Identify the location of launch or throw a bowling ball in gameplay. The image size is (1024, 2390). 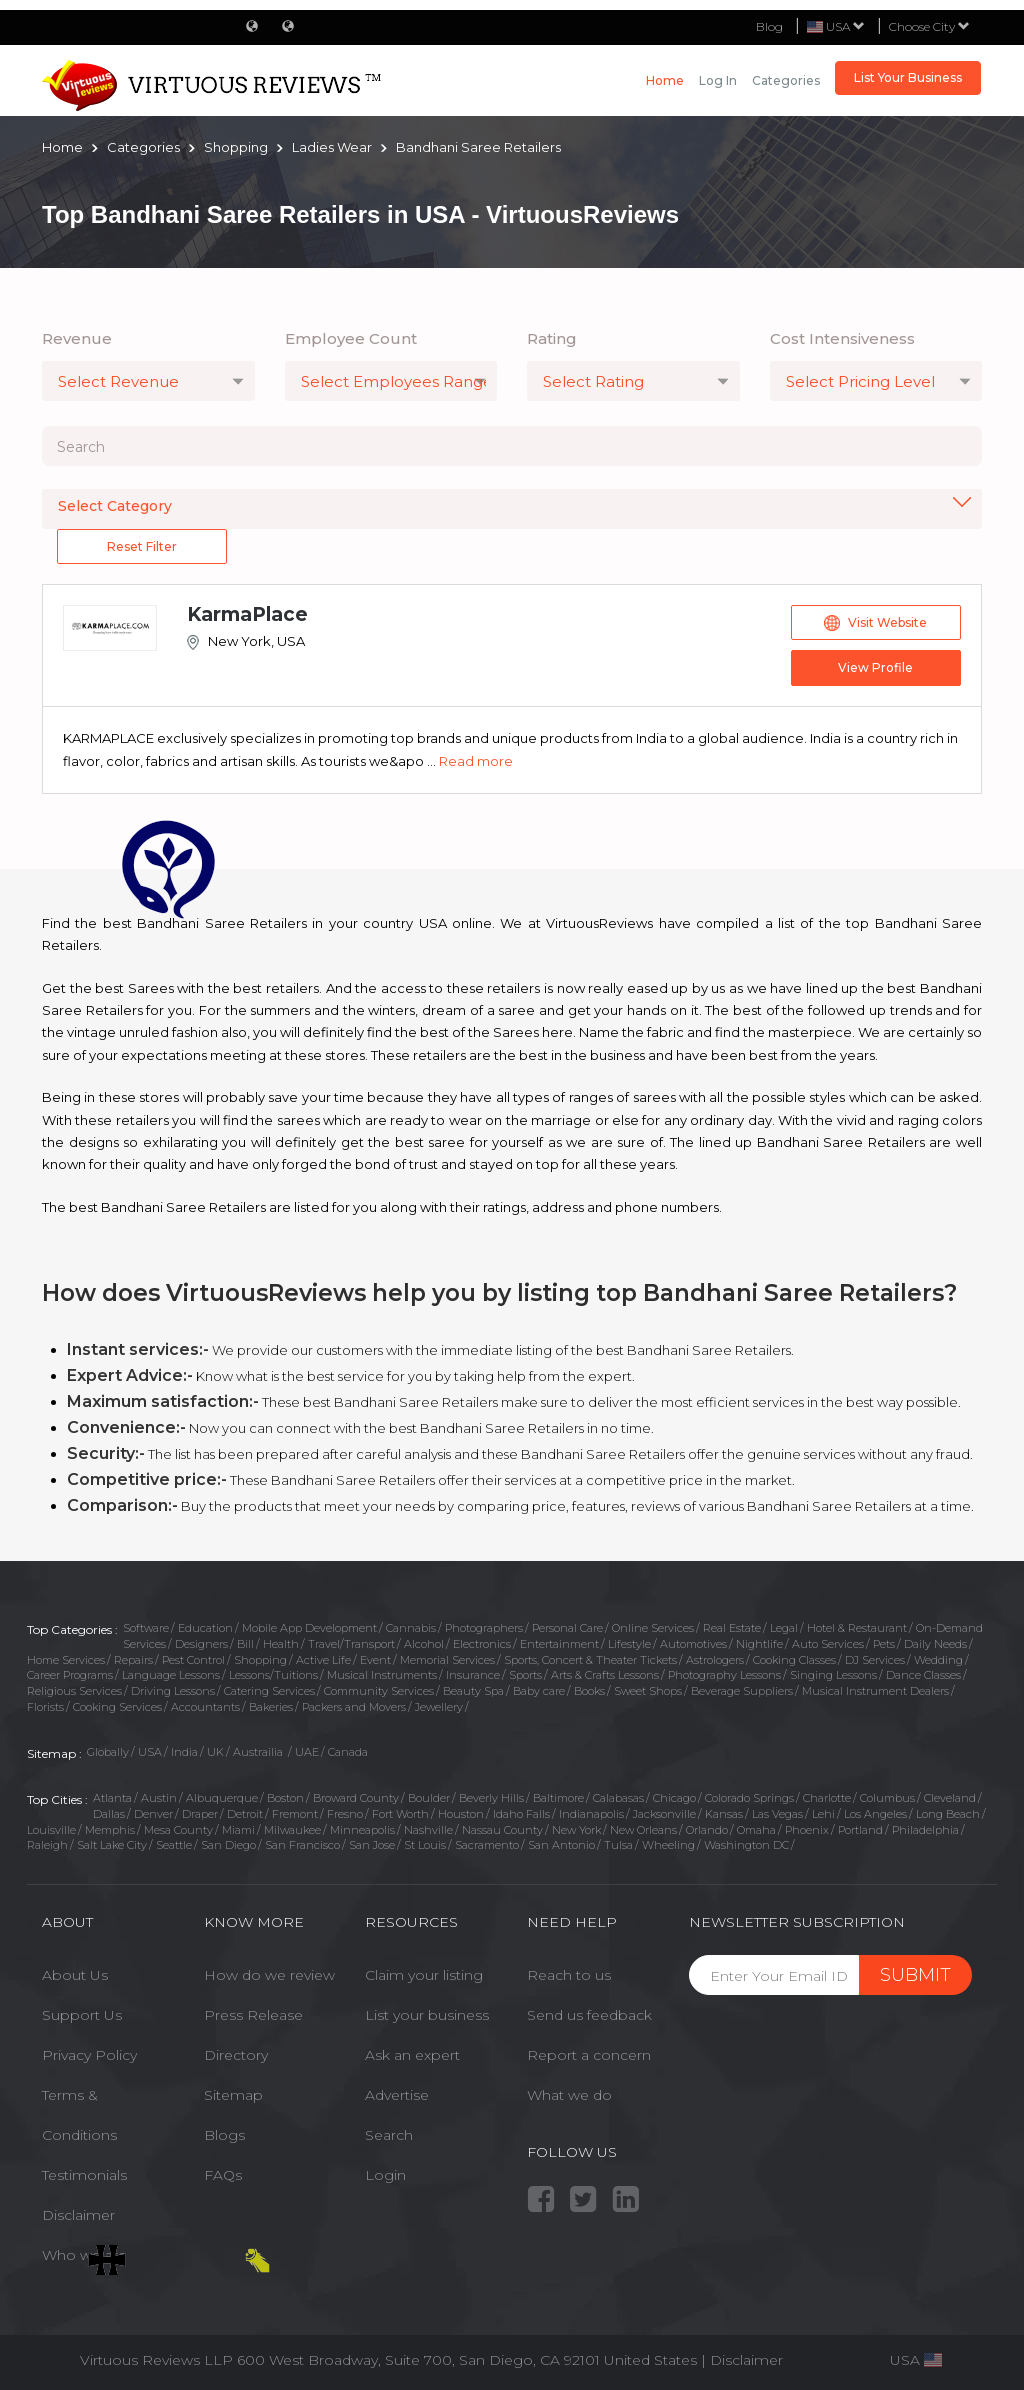
(257, 2260).